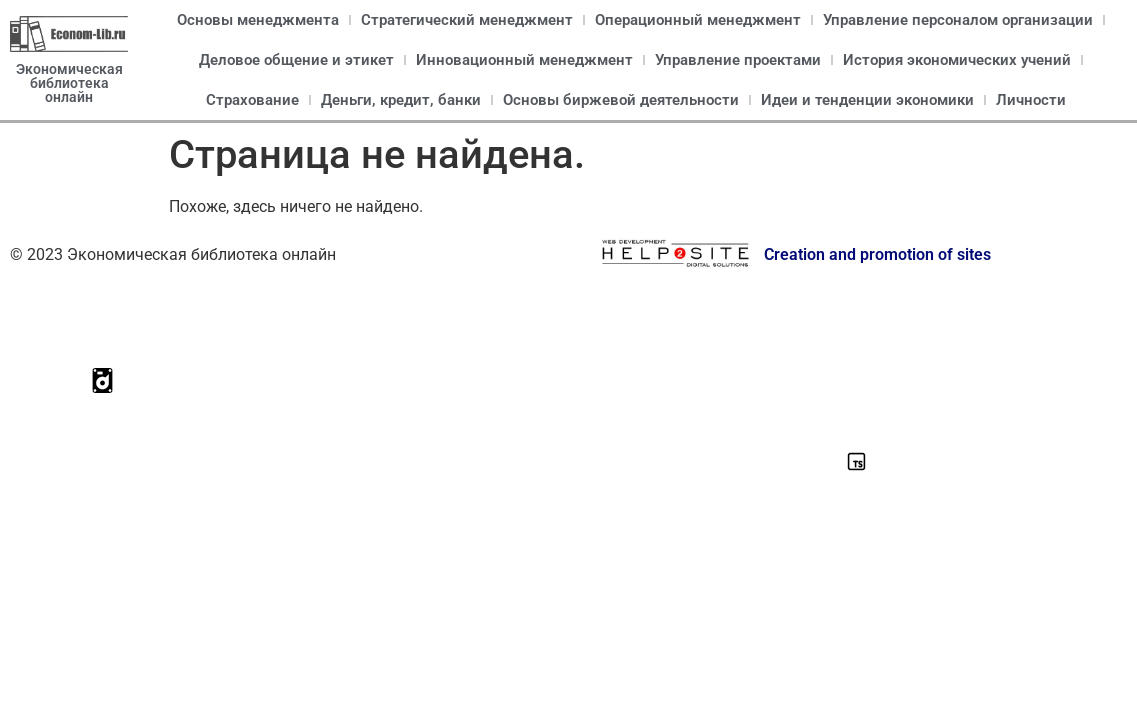 This screenshot has height=720, width=1137. What do you see at coordinates (856, 461) in the screenshot?
I see `indicates a TypeScript file or project` at bounding box center [856, 461].